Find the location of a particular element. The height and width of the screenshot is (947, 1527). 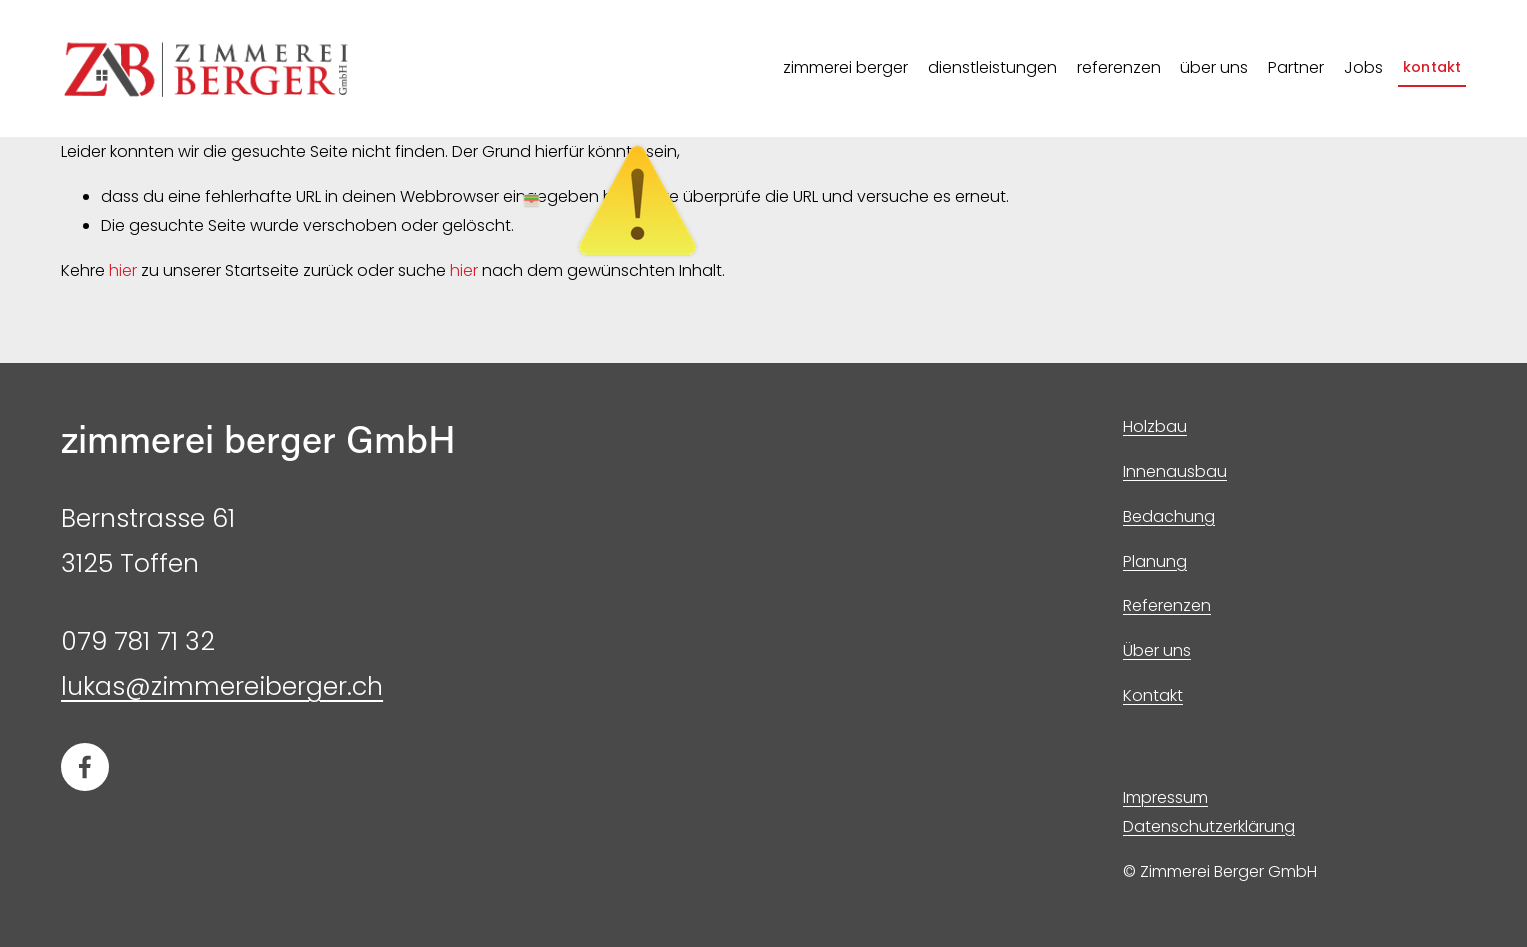

indicates a warning or caution message is located at coordinates (637, 200).